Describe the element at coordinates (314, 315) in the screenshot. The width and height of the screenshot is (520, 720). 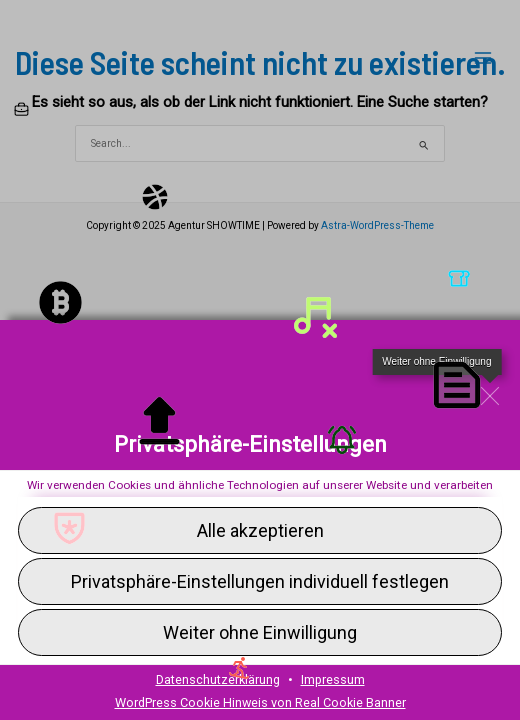
I see `remove a song from playlist` at that location.